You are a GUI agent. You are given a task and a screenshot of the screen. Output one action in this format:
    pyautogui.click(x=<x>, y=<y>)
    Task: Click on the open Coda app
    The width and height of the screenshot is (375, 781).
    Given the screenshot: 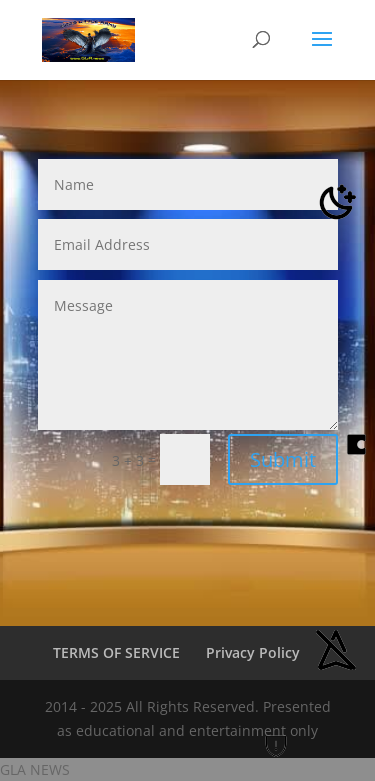 What is the action you would take?
    pyautogui.click(x=356, y=444)
    